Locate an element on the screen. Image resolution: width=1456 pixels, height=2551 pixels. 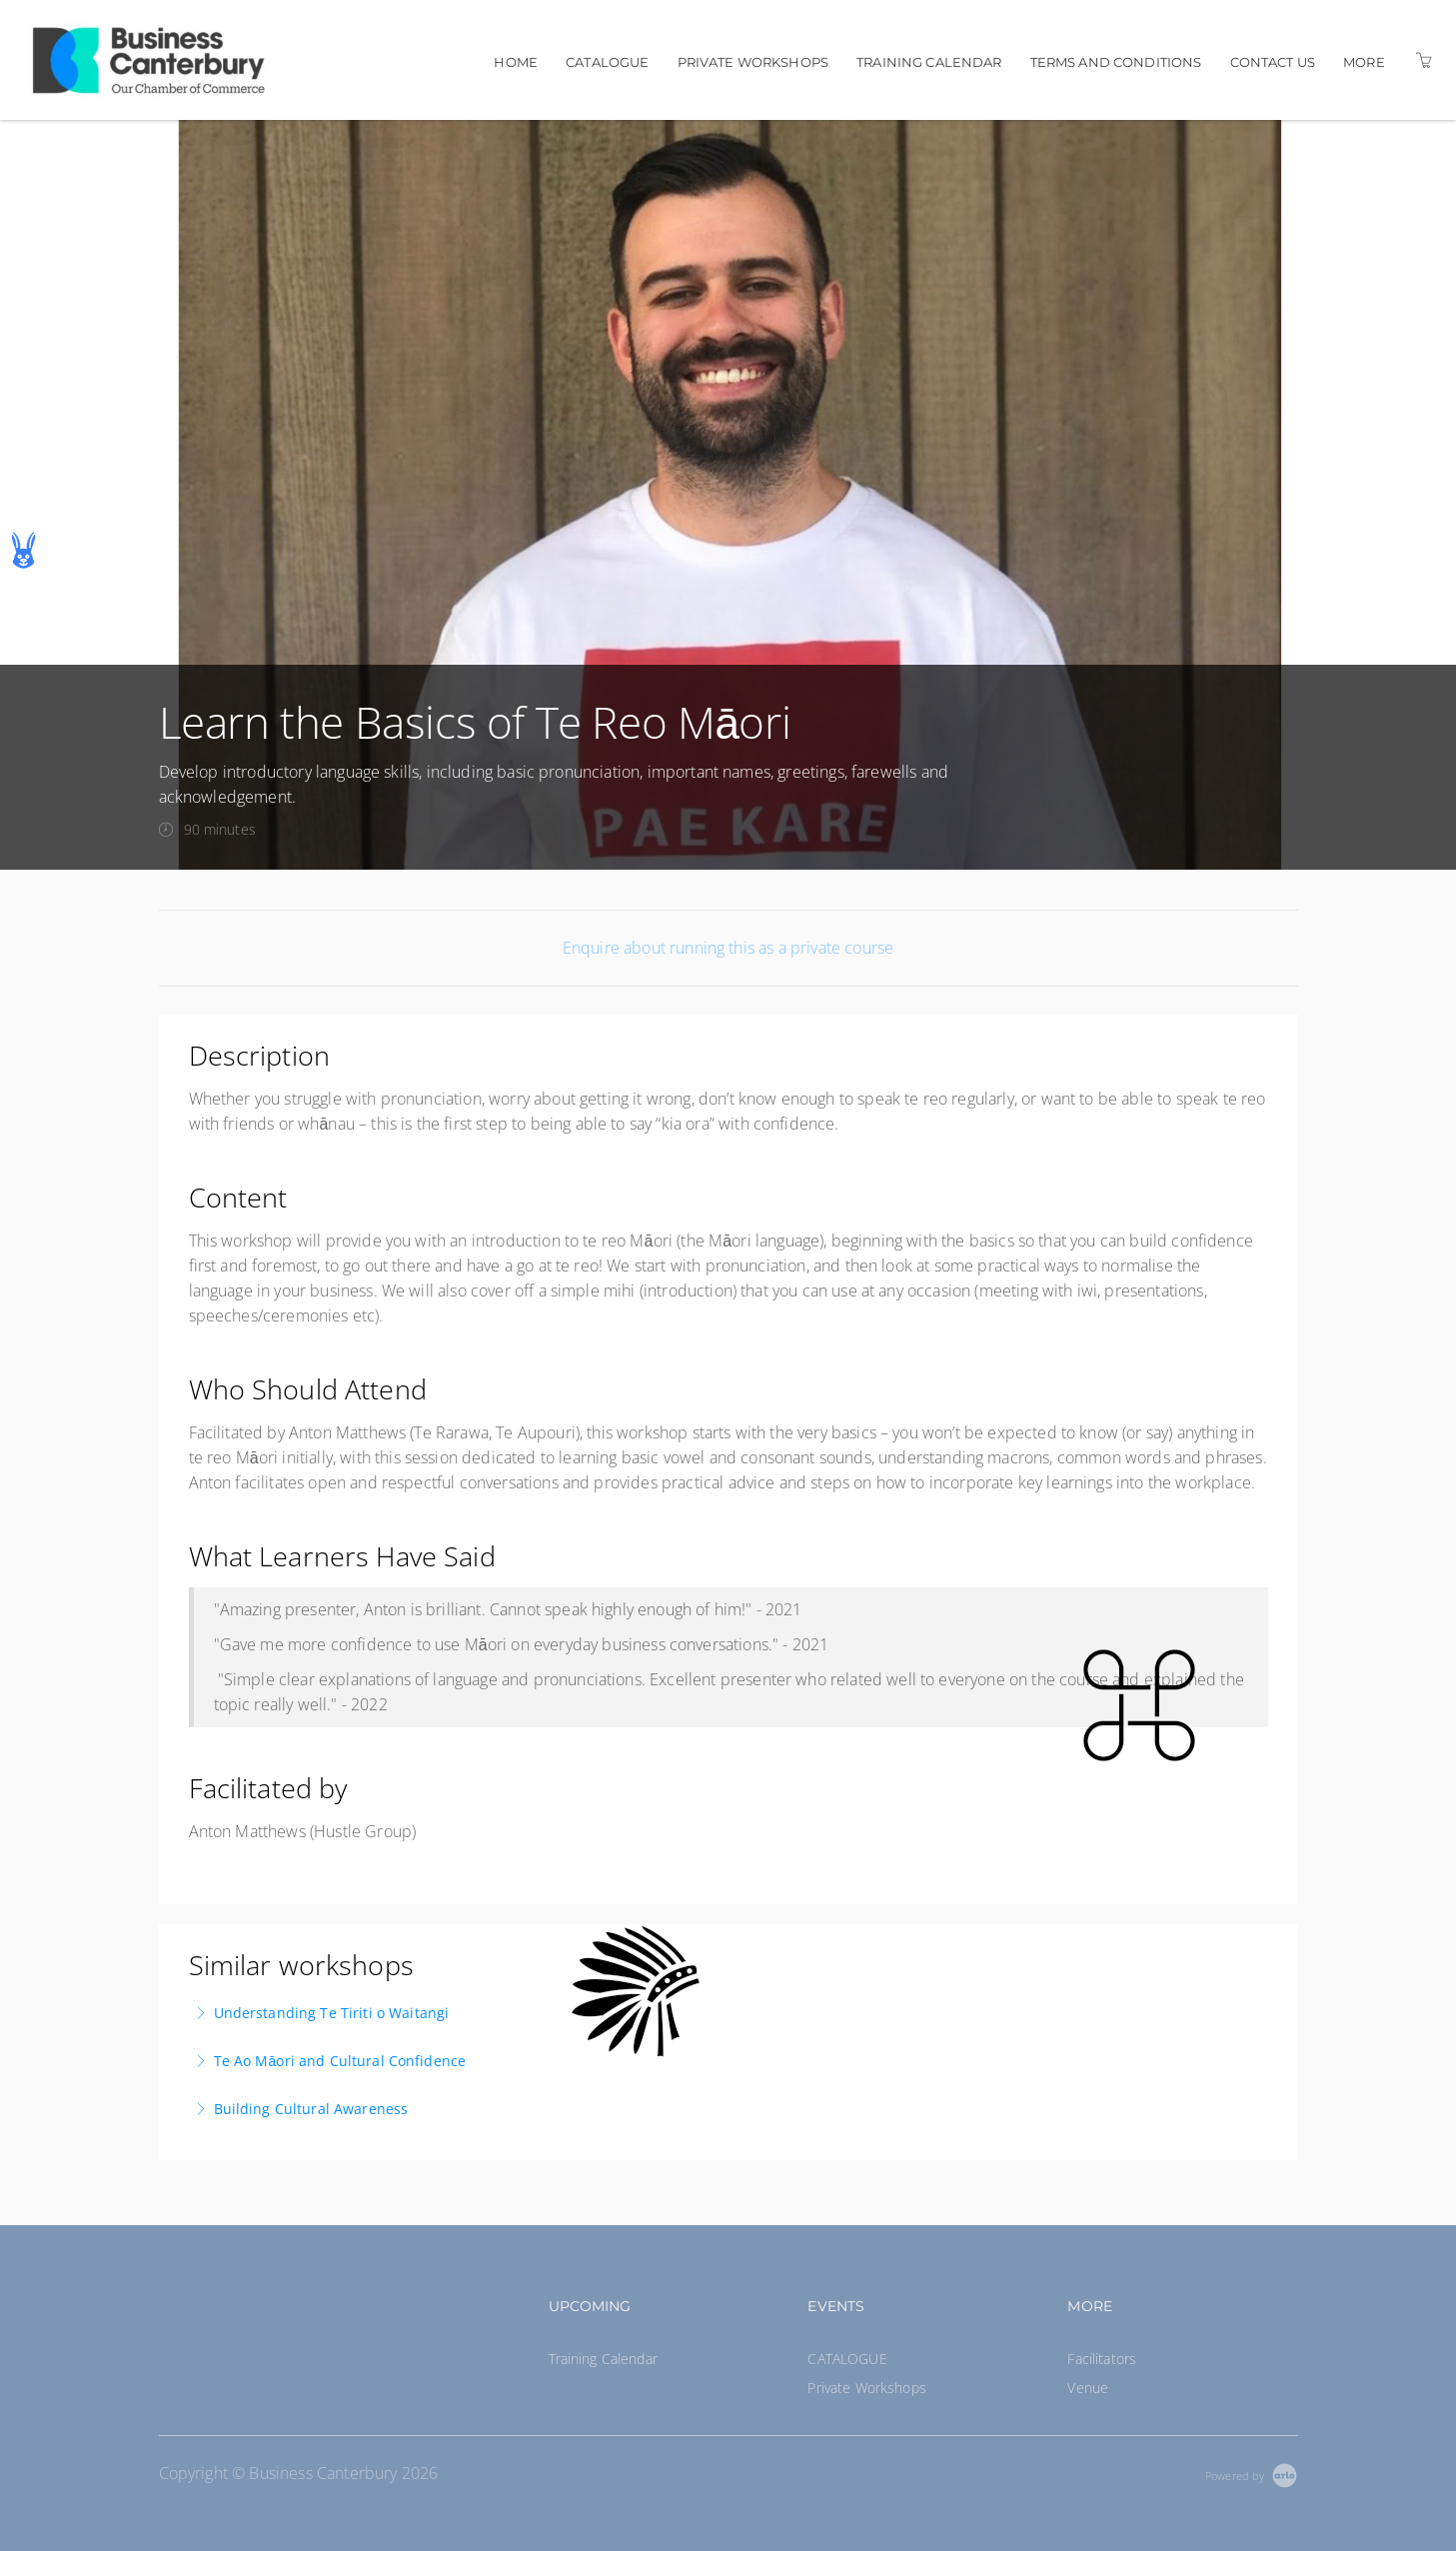
command key modifier (mac keyboard shortcut) is located at coordinates (1139, 1705).